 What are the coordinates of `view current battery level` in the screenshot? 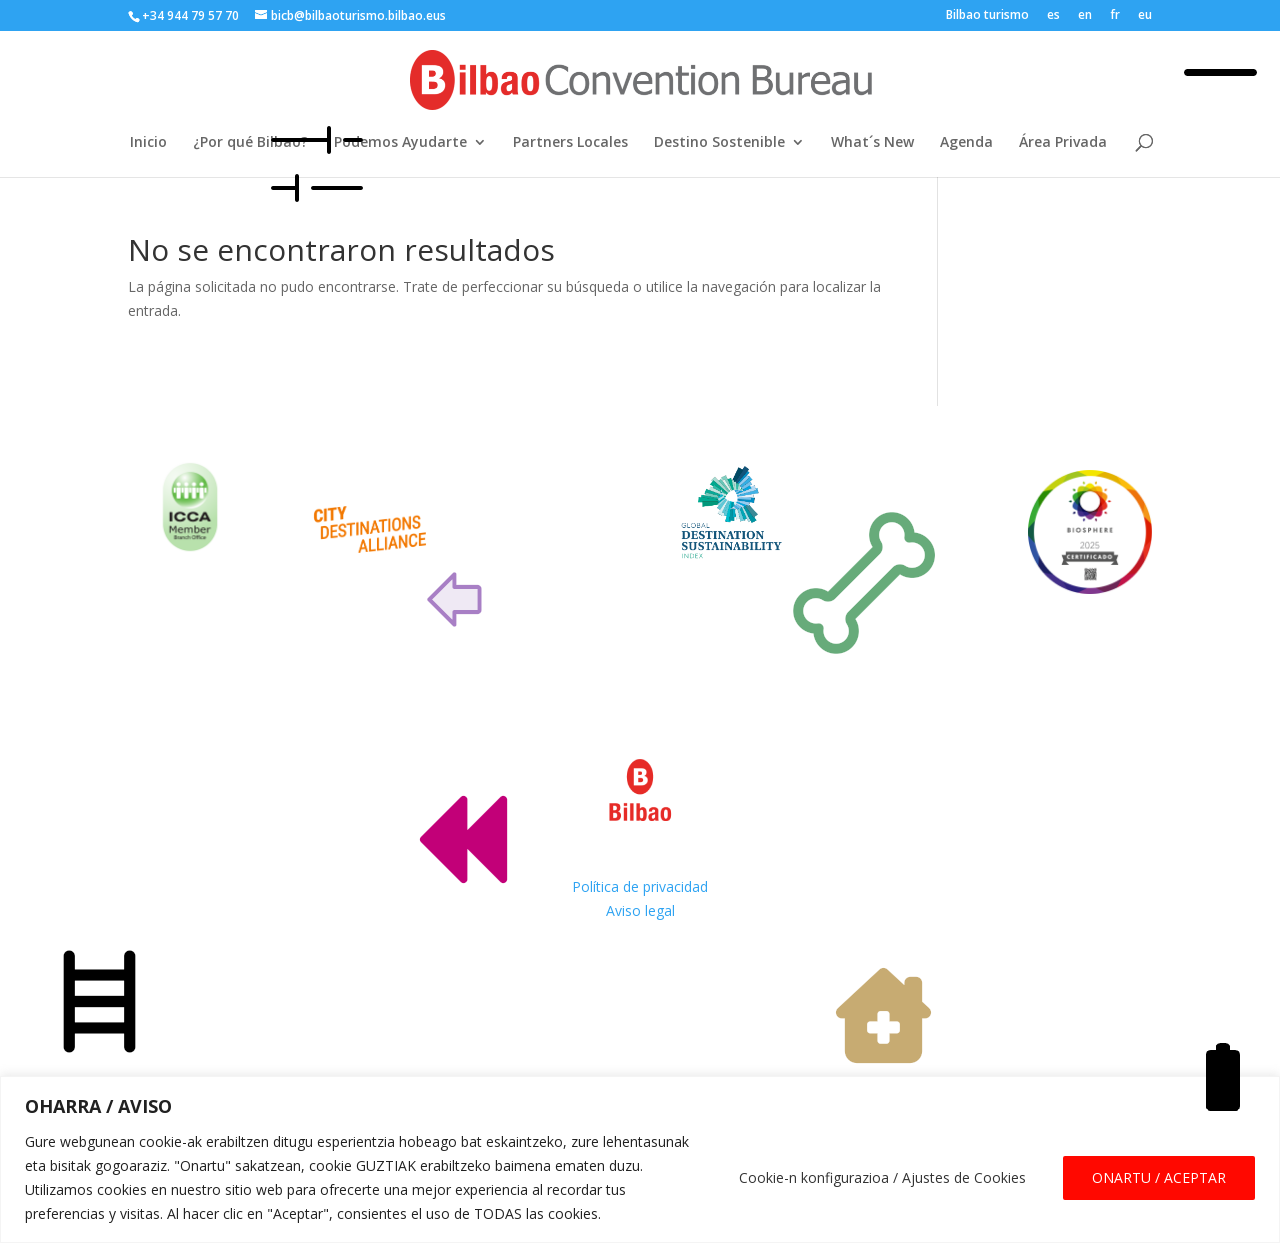 It's located at (1223, 1077).